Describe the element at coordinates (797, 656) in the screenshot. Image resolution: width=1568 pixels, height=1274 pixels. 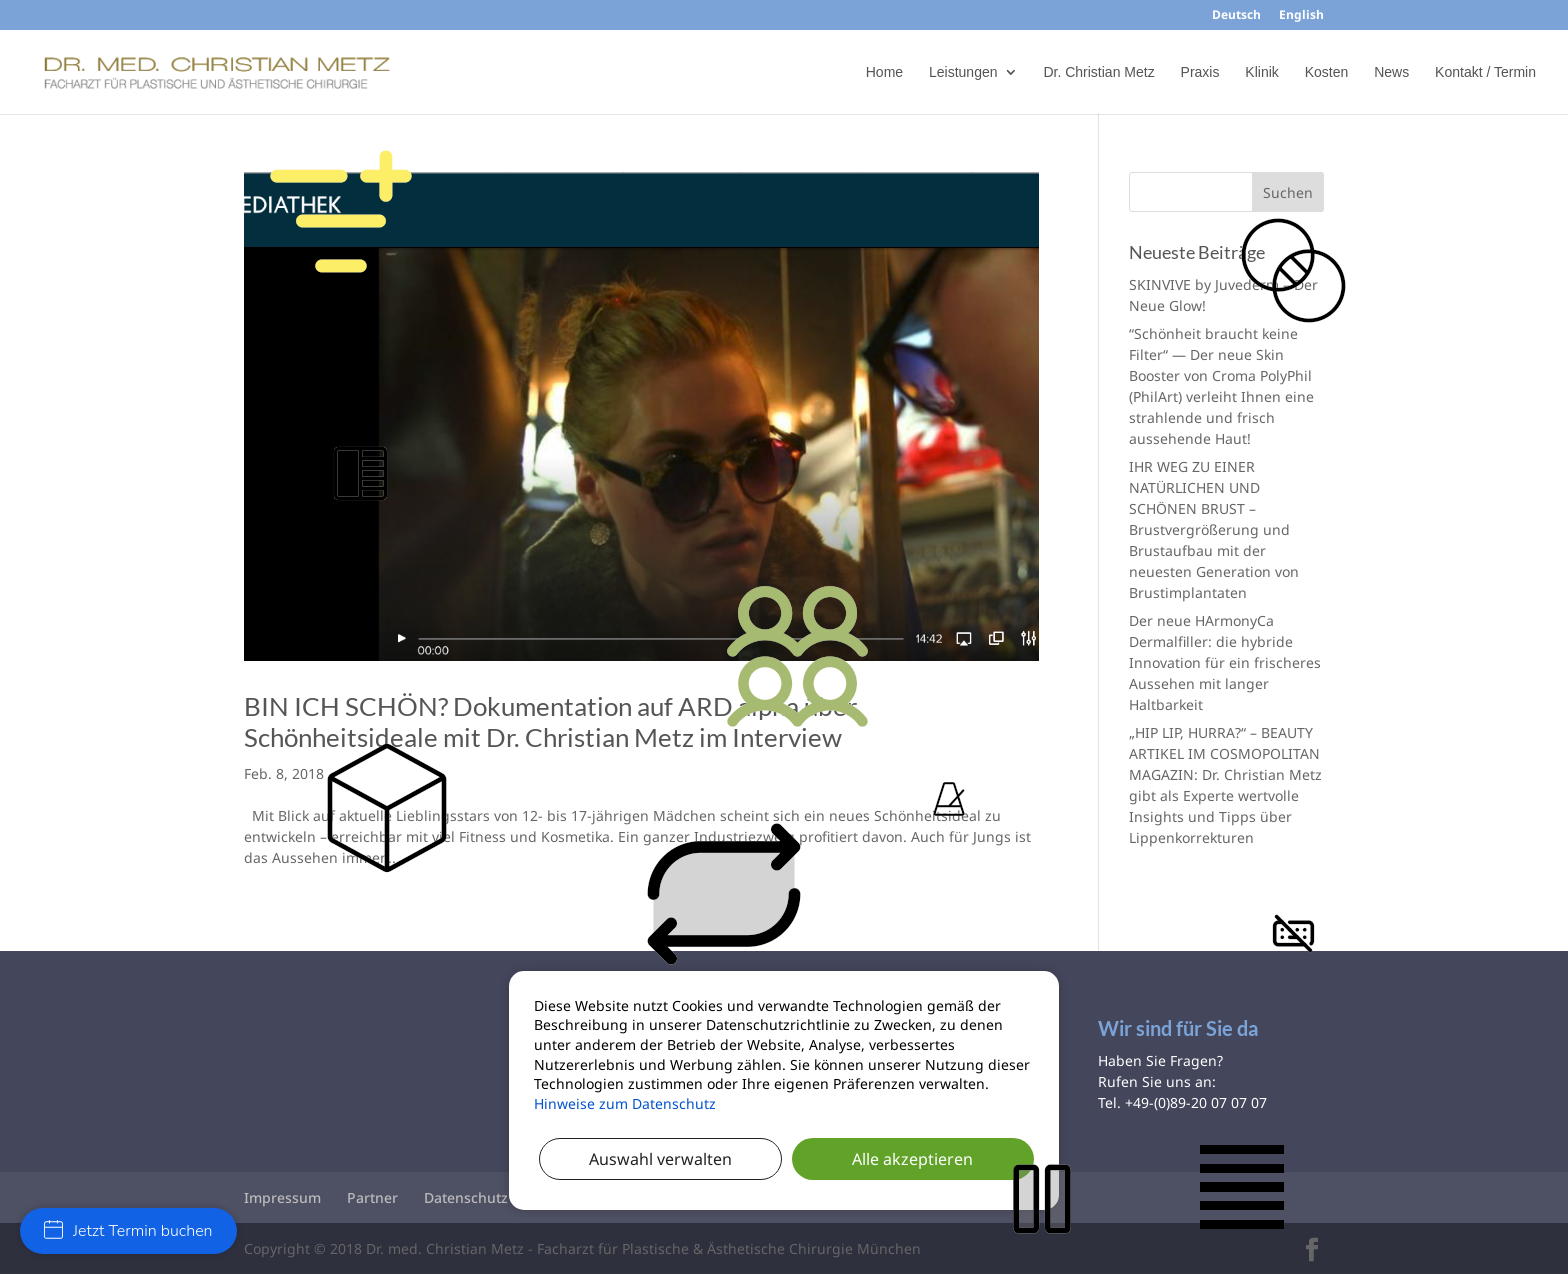
I see `view all team members` at that location.